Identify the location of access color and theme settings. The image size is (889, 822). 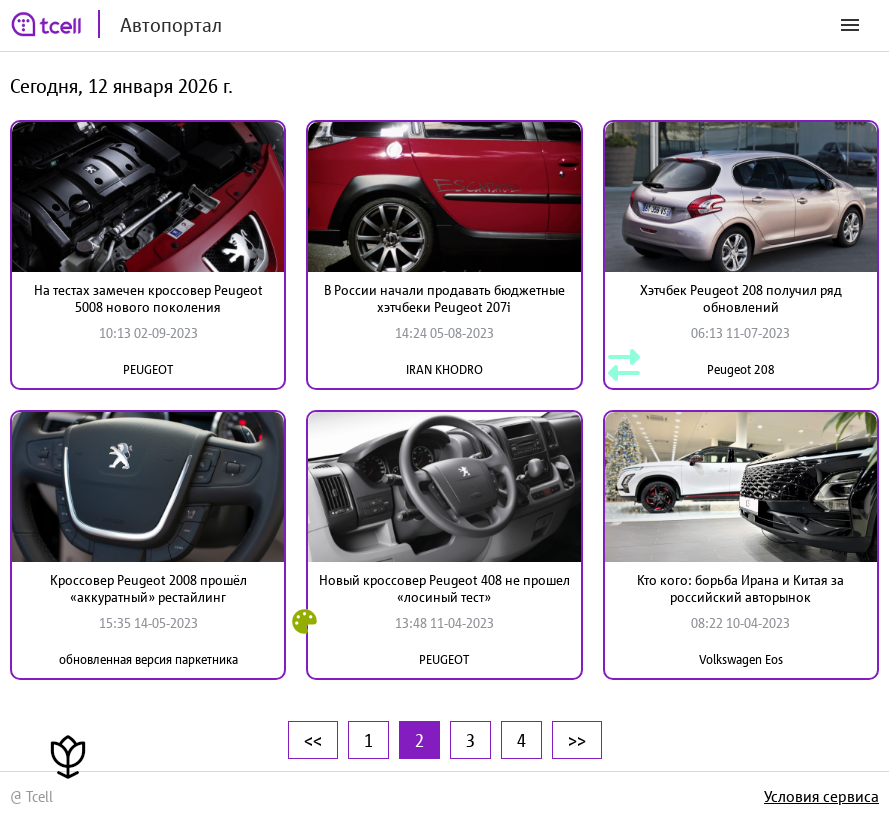
(304, 621).